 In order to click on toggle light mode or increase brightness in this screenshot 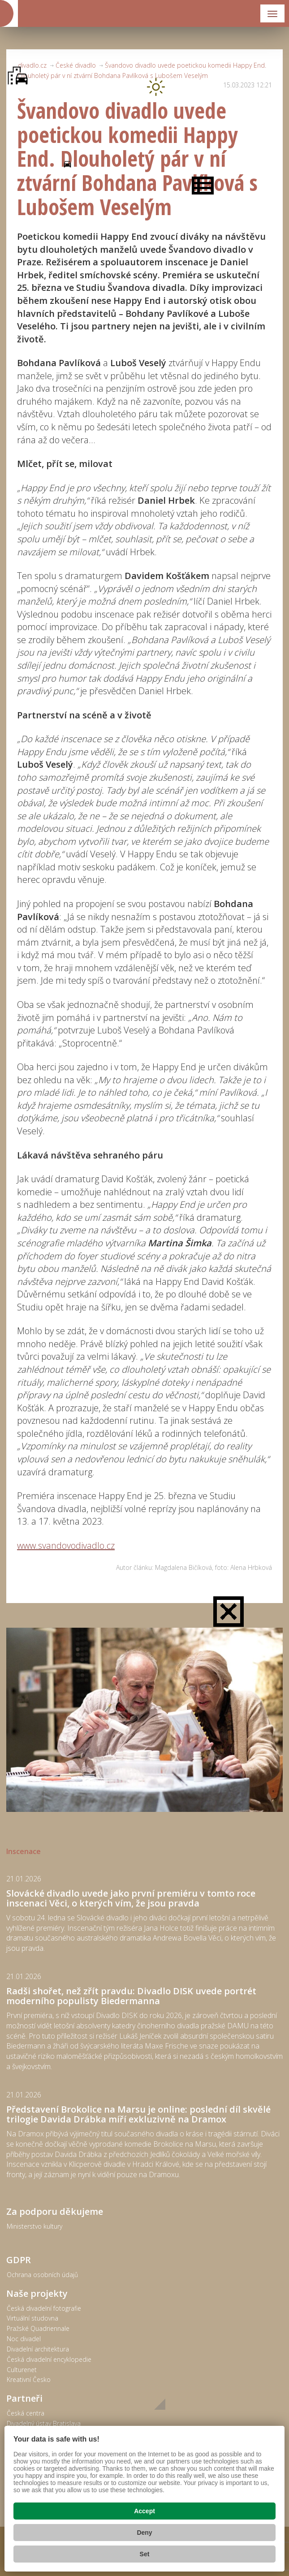, I will do `click(156, 87)`.